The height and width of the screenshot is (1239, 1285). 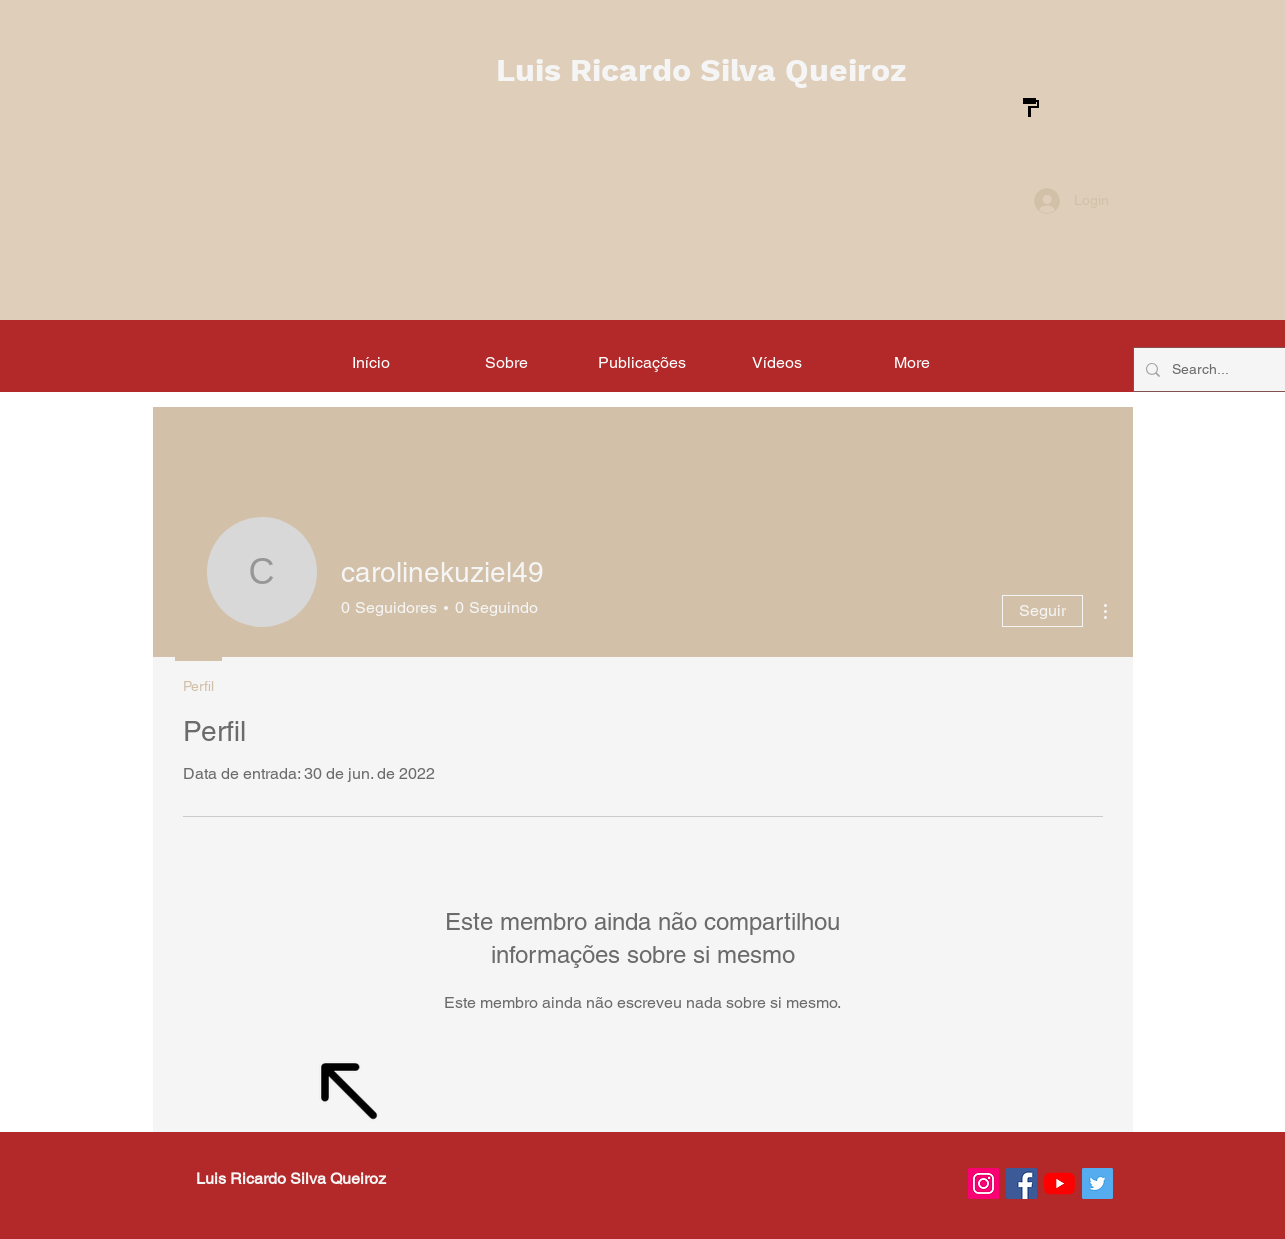 I want to click on apply formatting style to selected content, so click(x=1030, y=107).